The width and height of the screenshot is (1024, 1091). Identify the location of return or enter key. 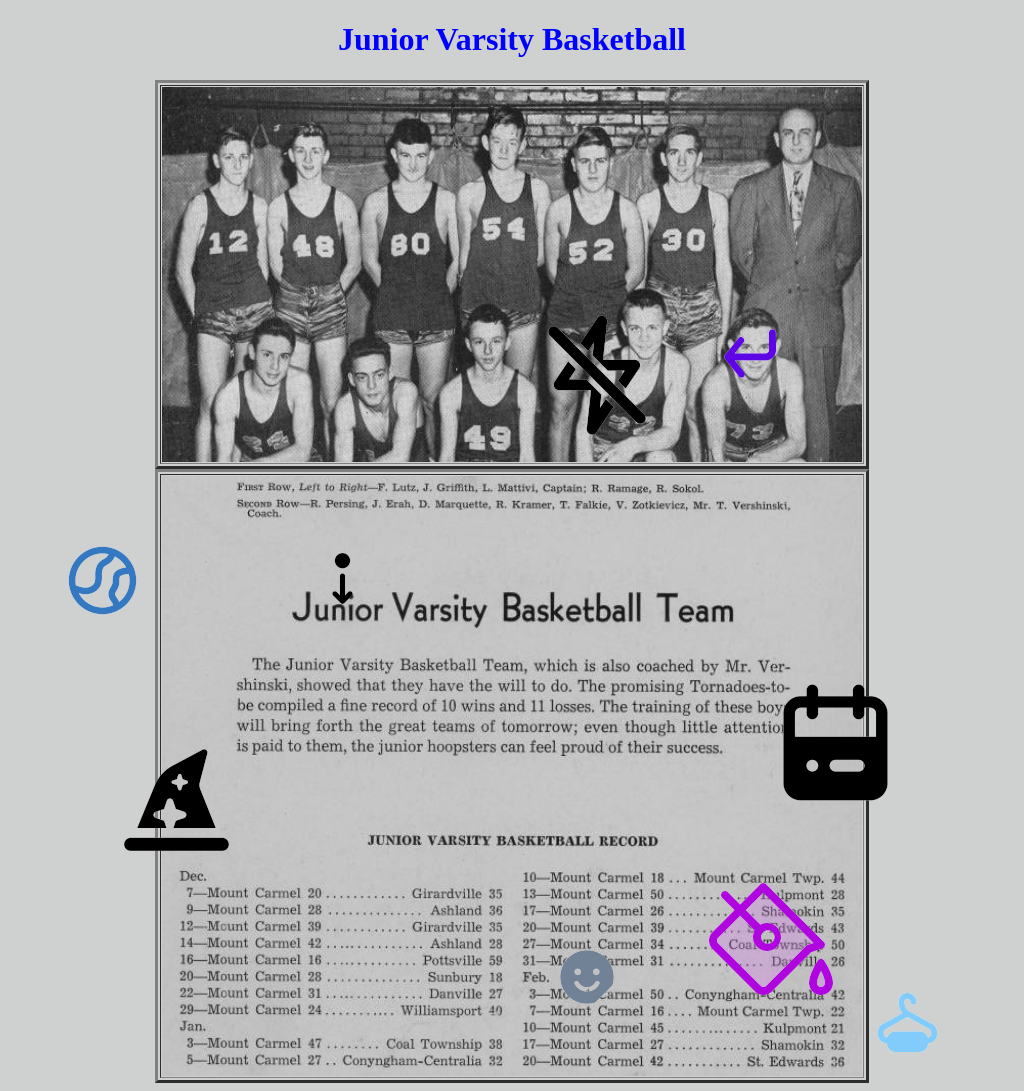
(748, 353).